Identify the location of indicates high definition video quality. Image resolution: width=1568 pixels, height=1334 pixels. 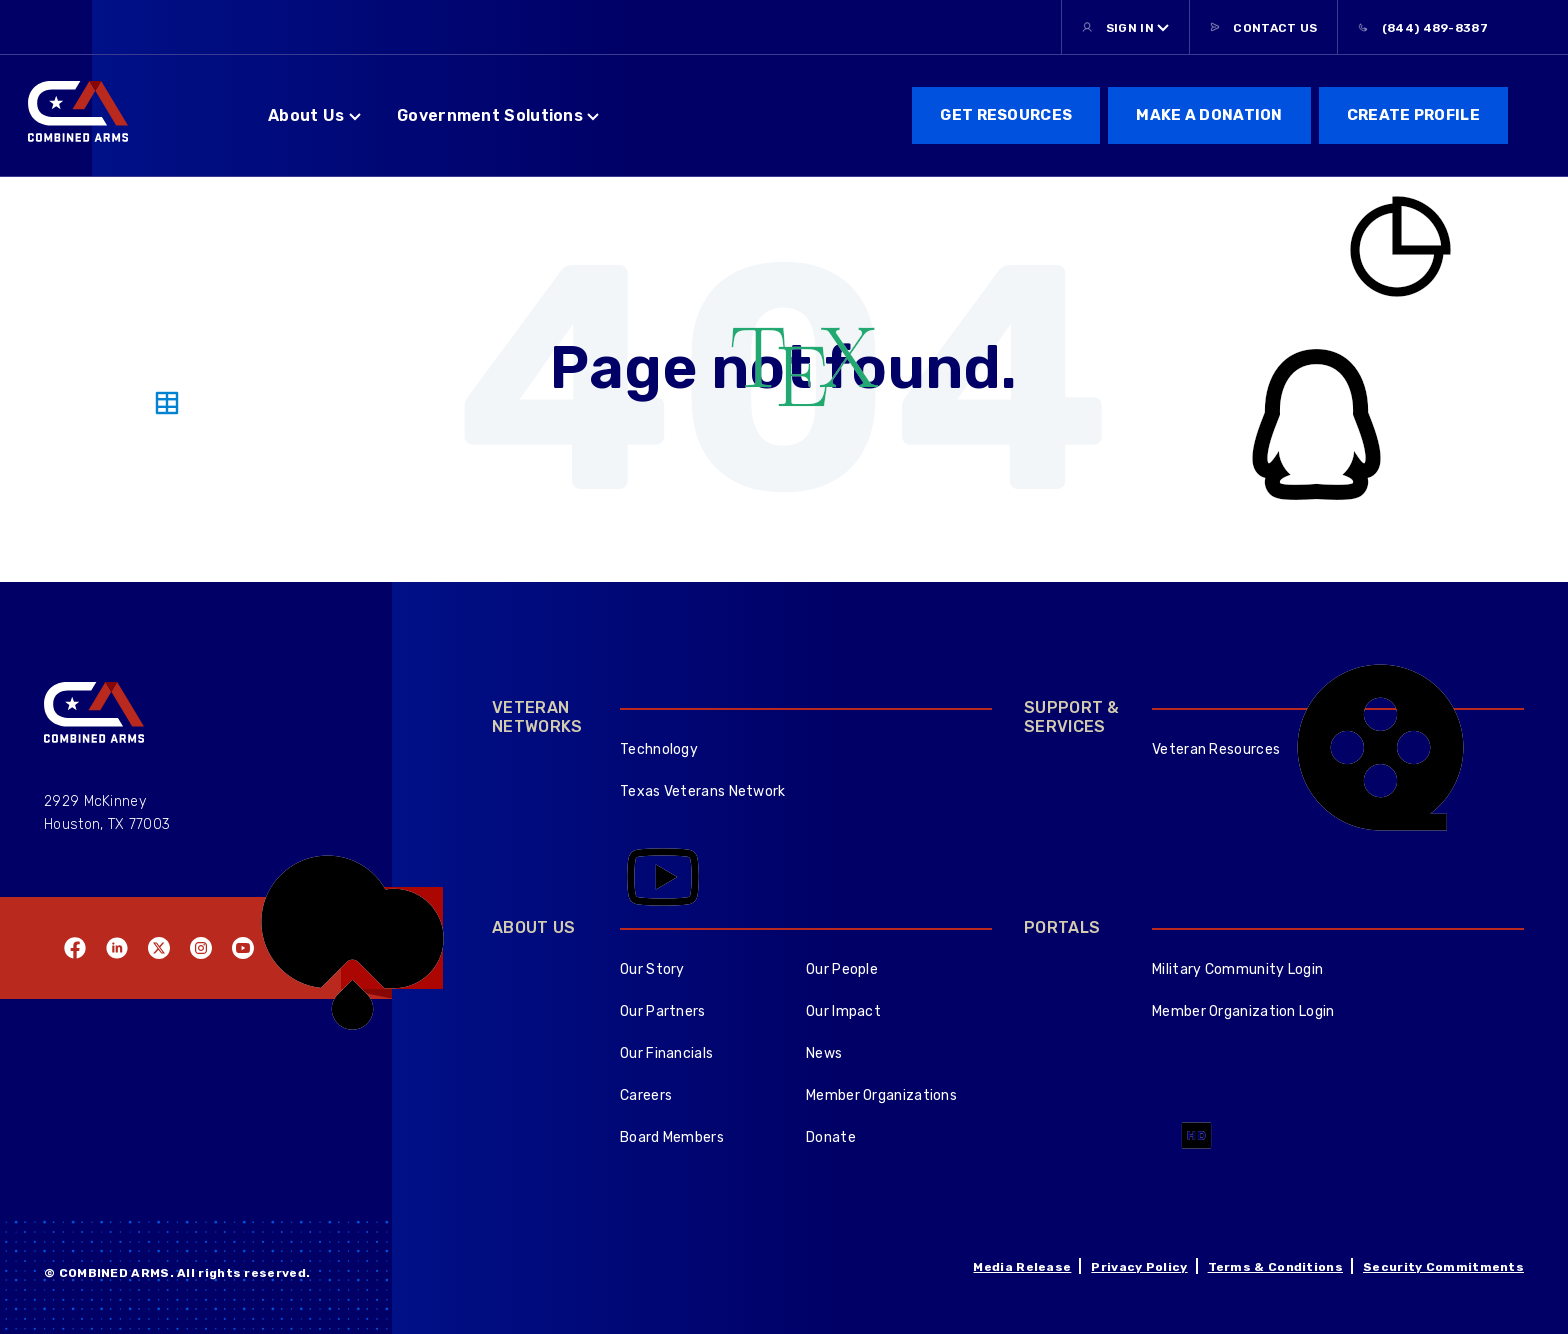
(1196, 1135).